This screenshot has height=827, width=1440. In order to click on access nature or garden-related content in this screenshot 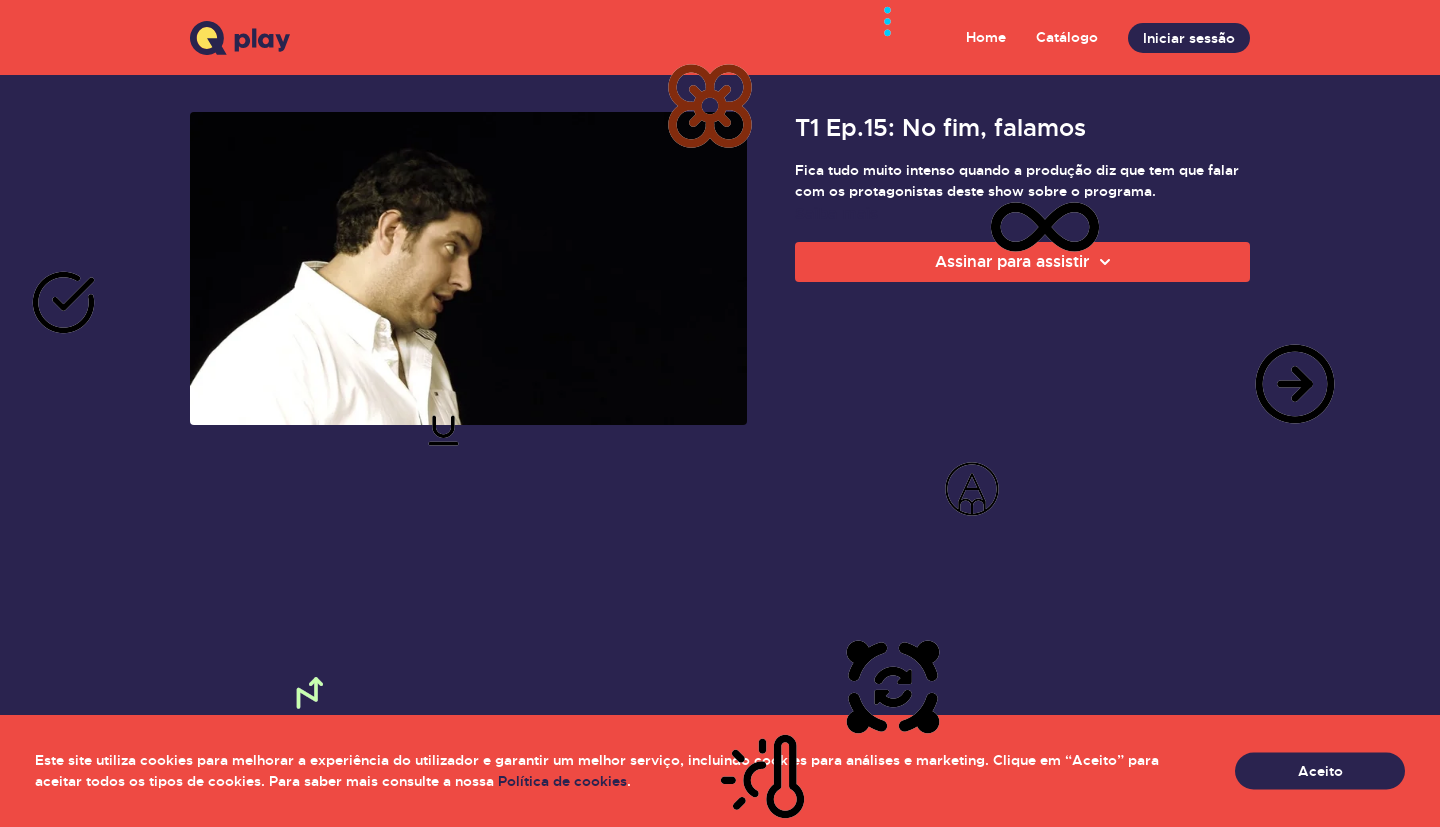, I will do `click(710, 106)`.